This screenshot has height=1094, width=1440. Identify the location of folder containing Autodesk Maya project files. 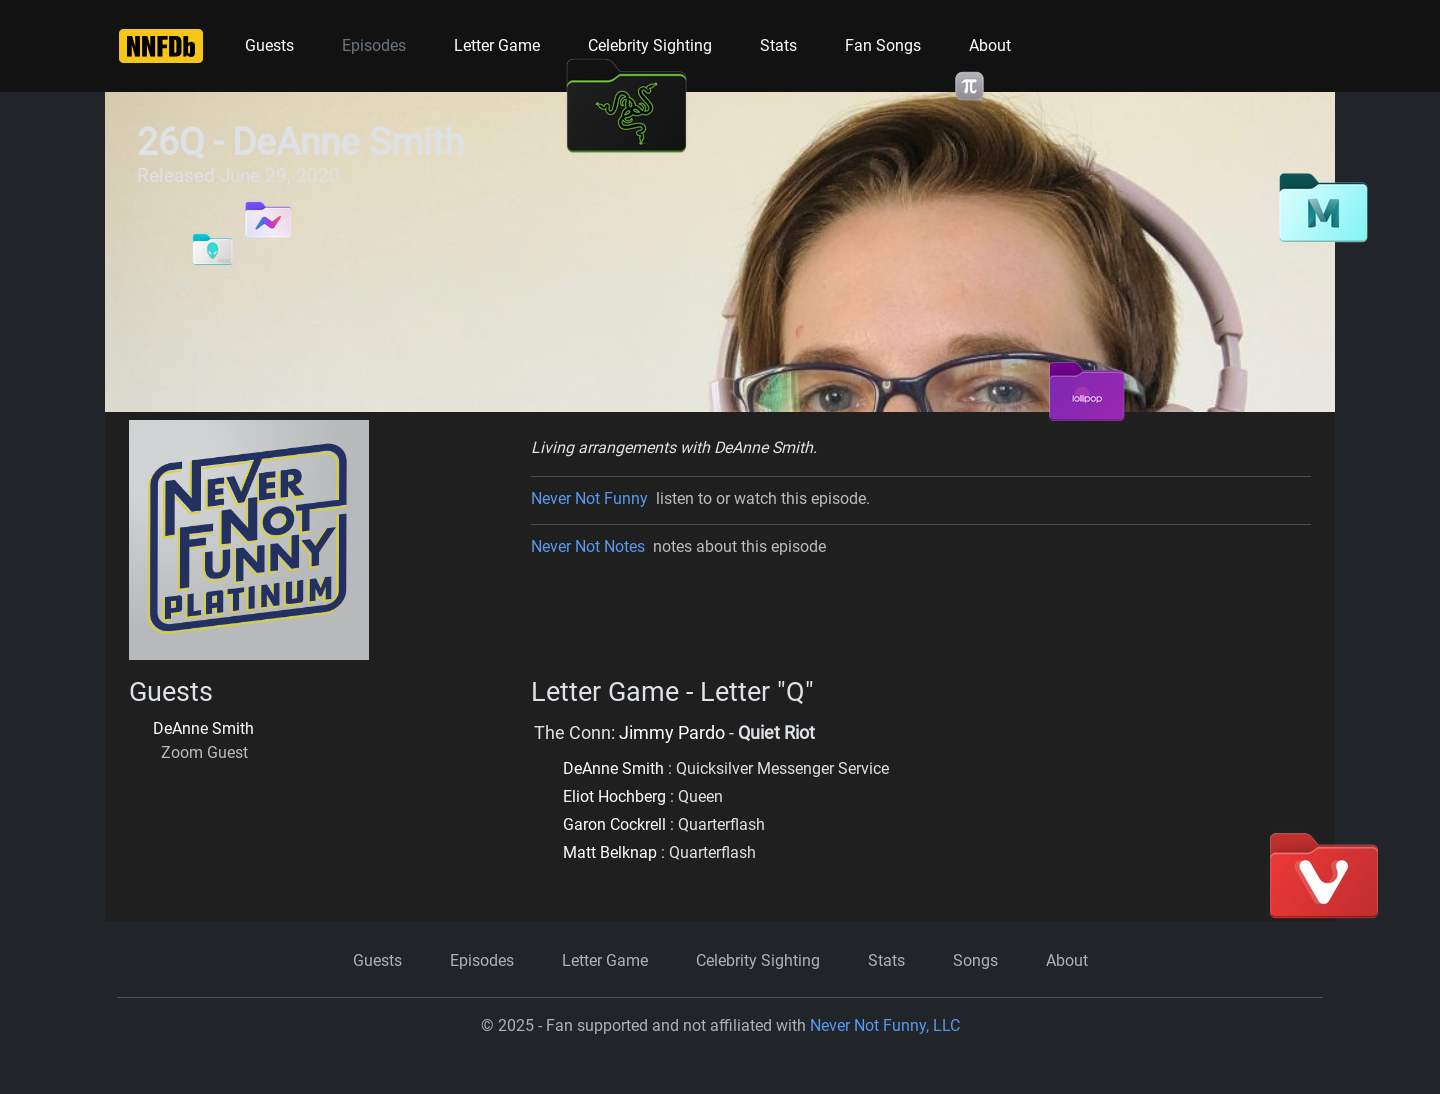
(1323, 210).